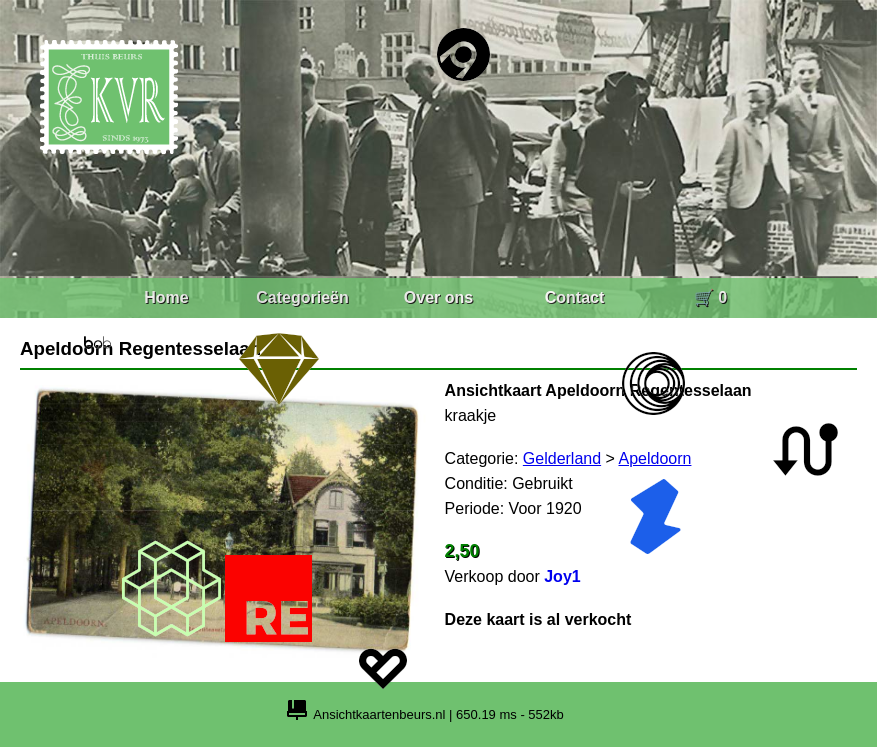  What do you see at coordinates (297, 709) in the screenshot?
I see `access brush or painting tools` at bounding box center [297, 709].